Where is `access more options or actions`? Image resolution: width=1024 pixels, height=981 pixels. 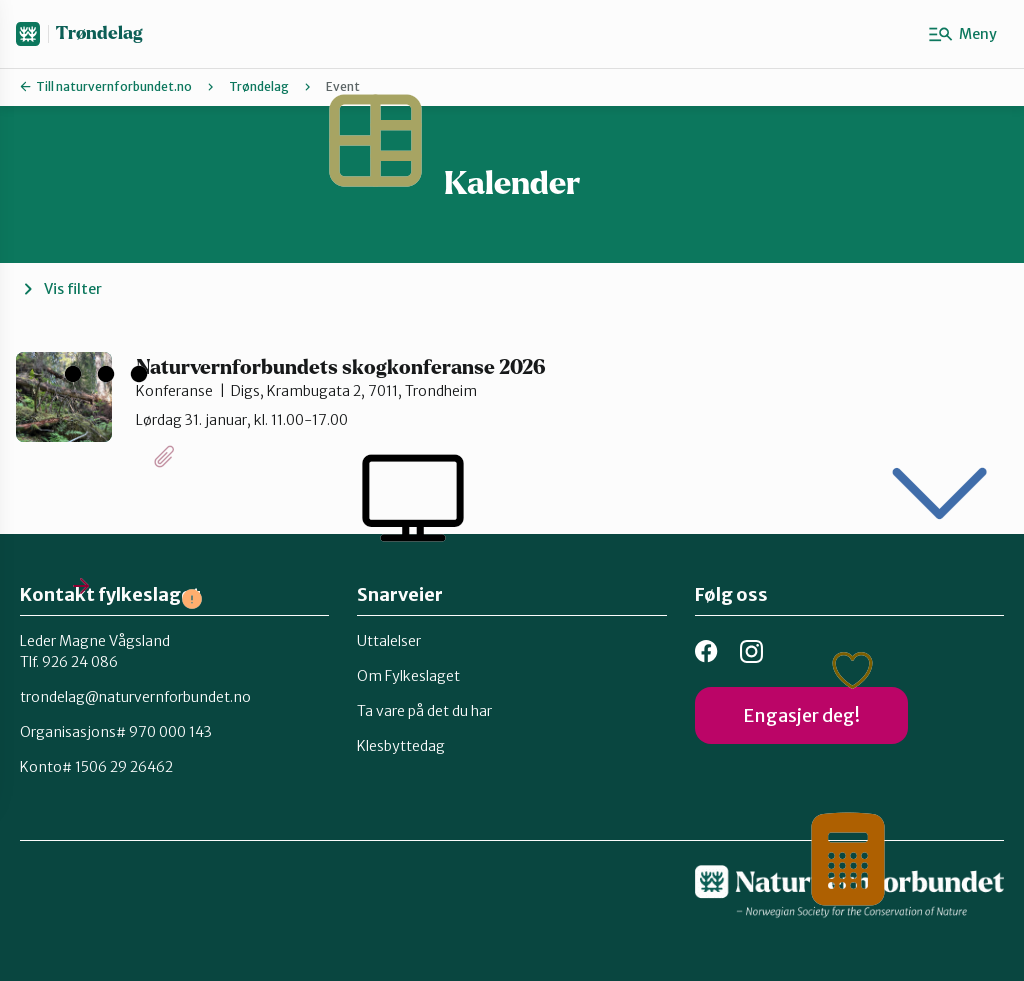
access more options or actions is located at coordinates (106, 374).